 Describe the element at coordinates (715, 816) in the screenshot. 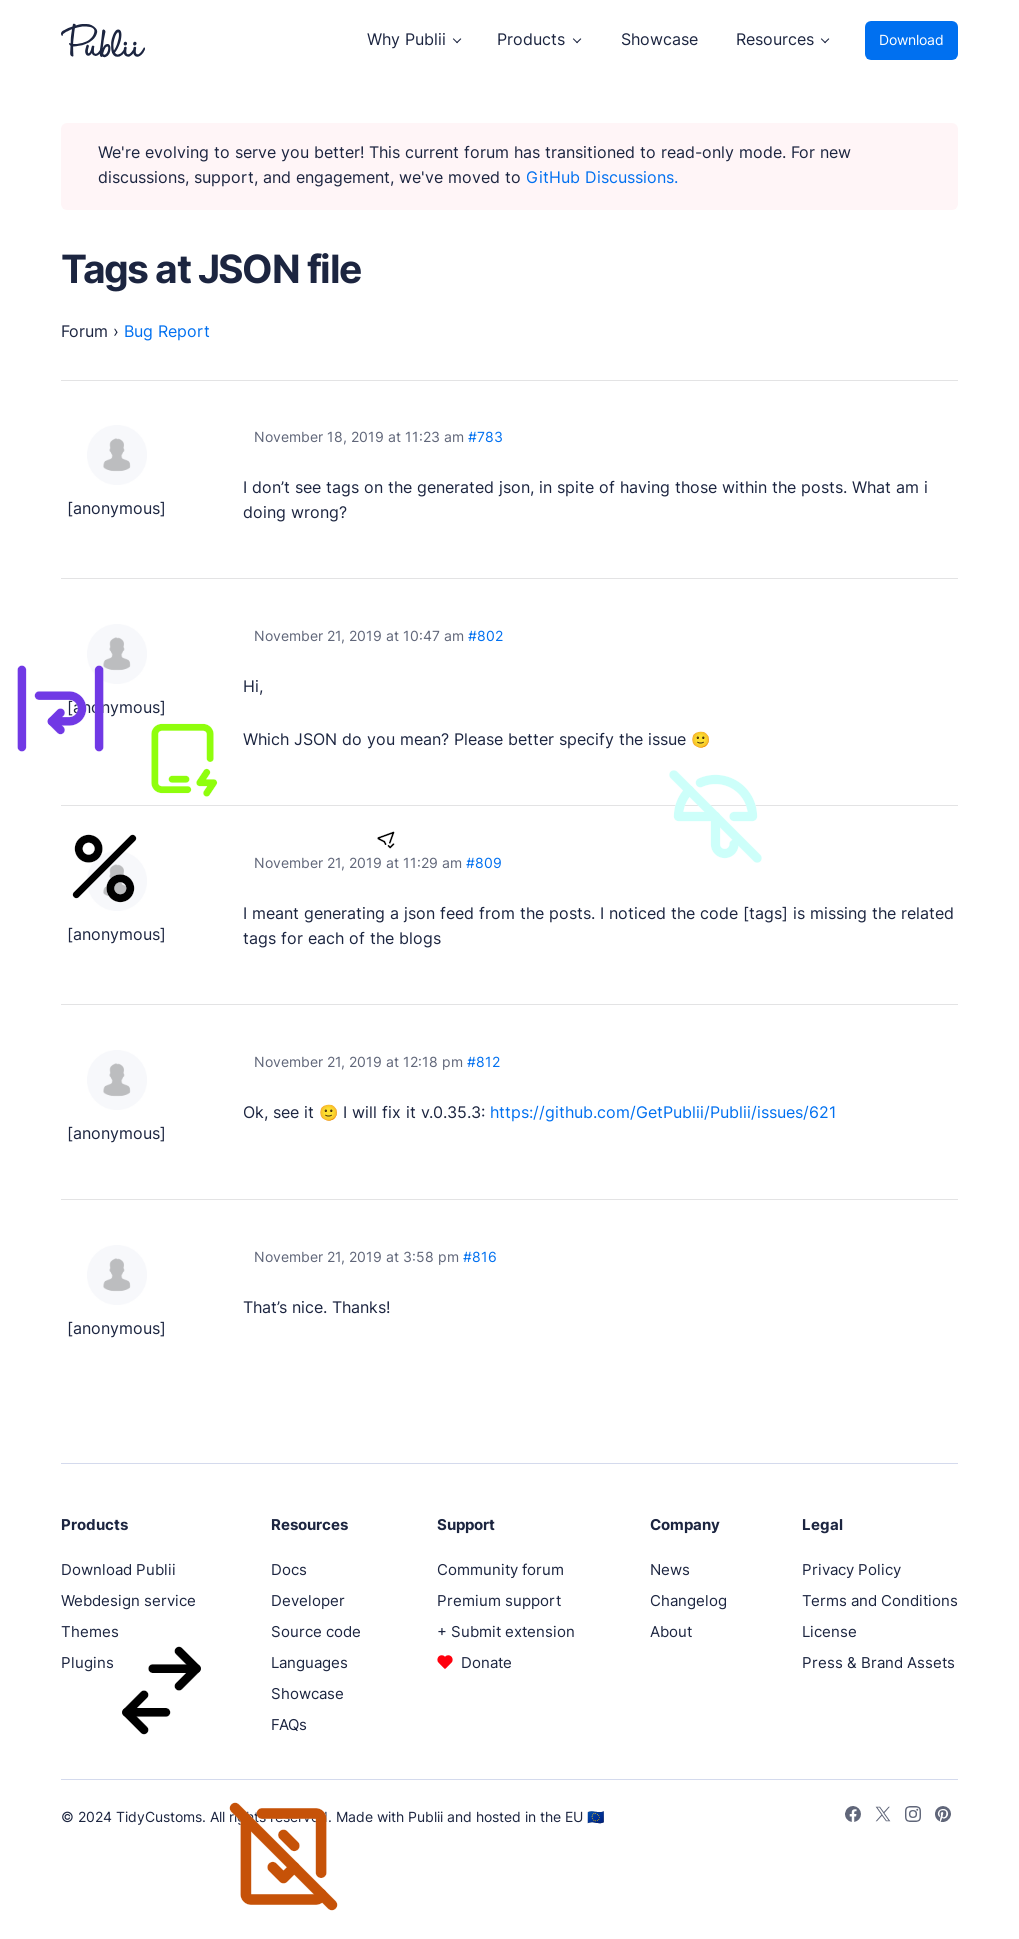

I see `weather protection disabled` at that location.